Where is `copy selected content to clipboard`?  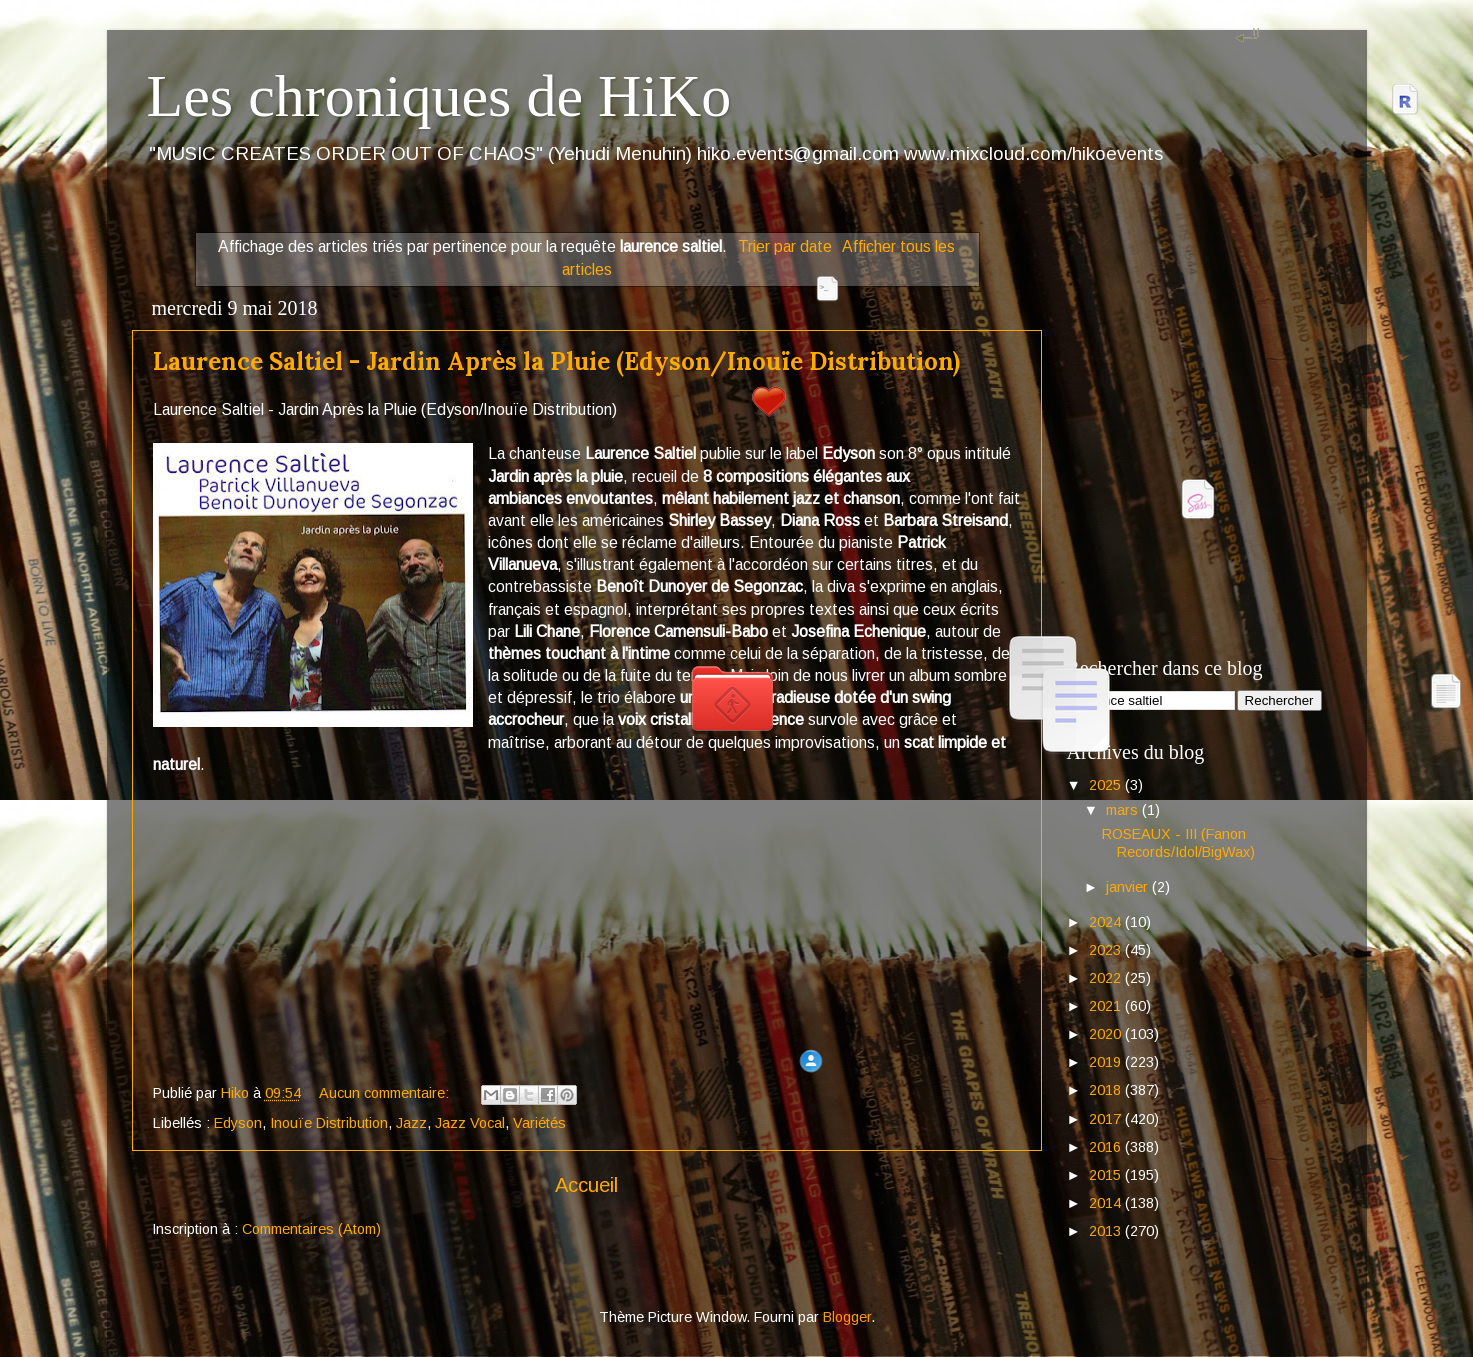 copy selected content to clipboard is located at coordinates (1059, 693).